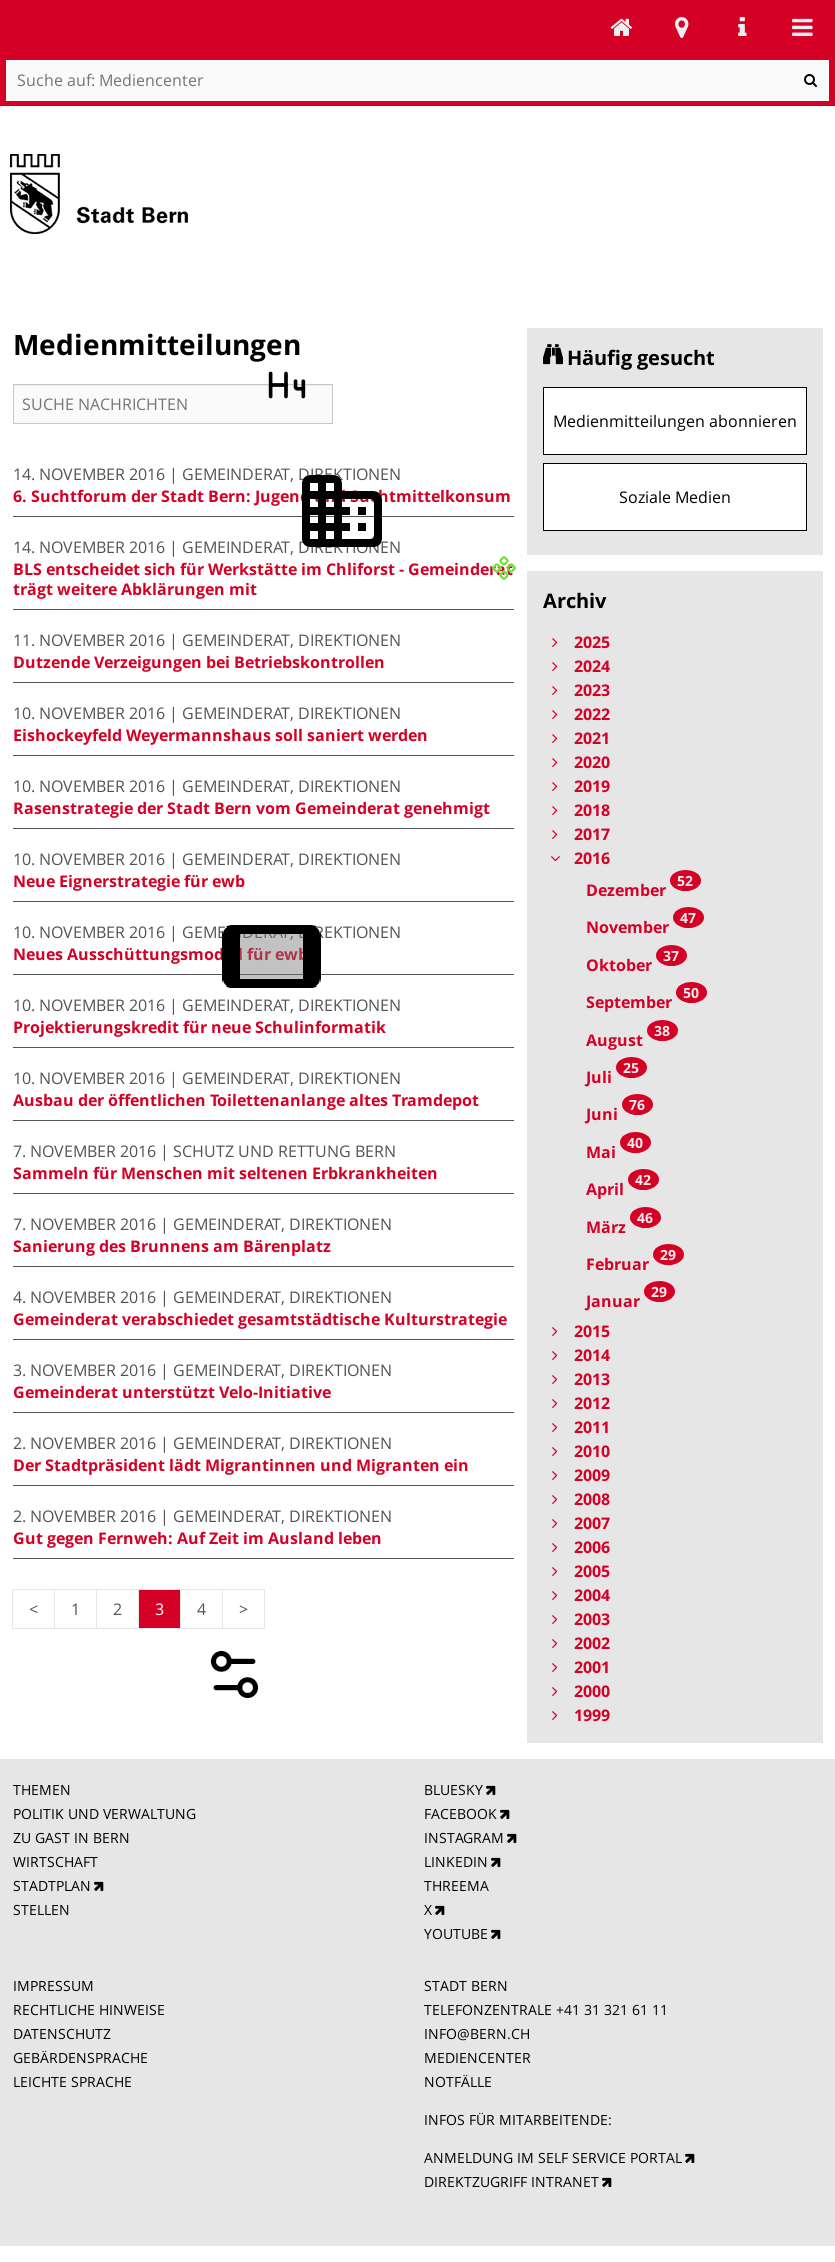 This screenshot has height=2262, width=835. Describe the element at coordinates (342, 511) in the screenshot. I see `view organization or company details` at that location.